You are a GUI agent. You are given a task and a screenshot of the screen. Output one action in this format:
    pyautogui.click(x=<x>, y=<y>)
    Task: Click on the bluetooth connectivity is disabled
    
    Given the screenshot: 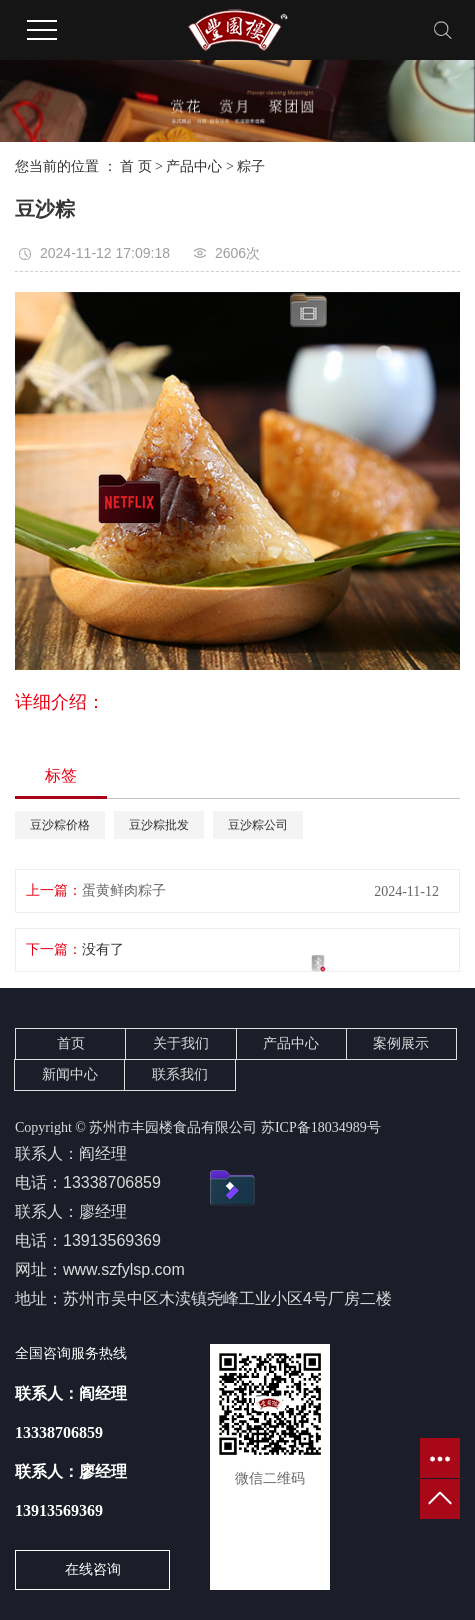 What is the action you would take?
    pyautogui.click(x=318, y=963)
    